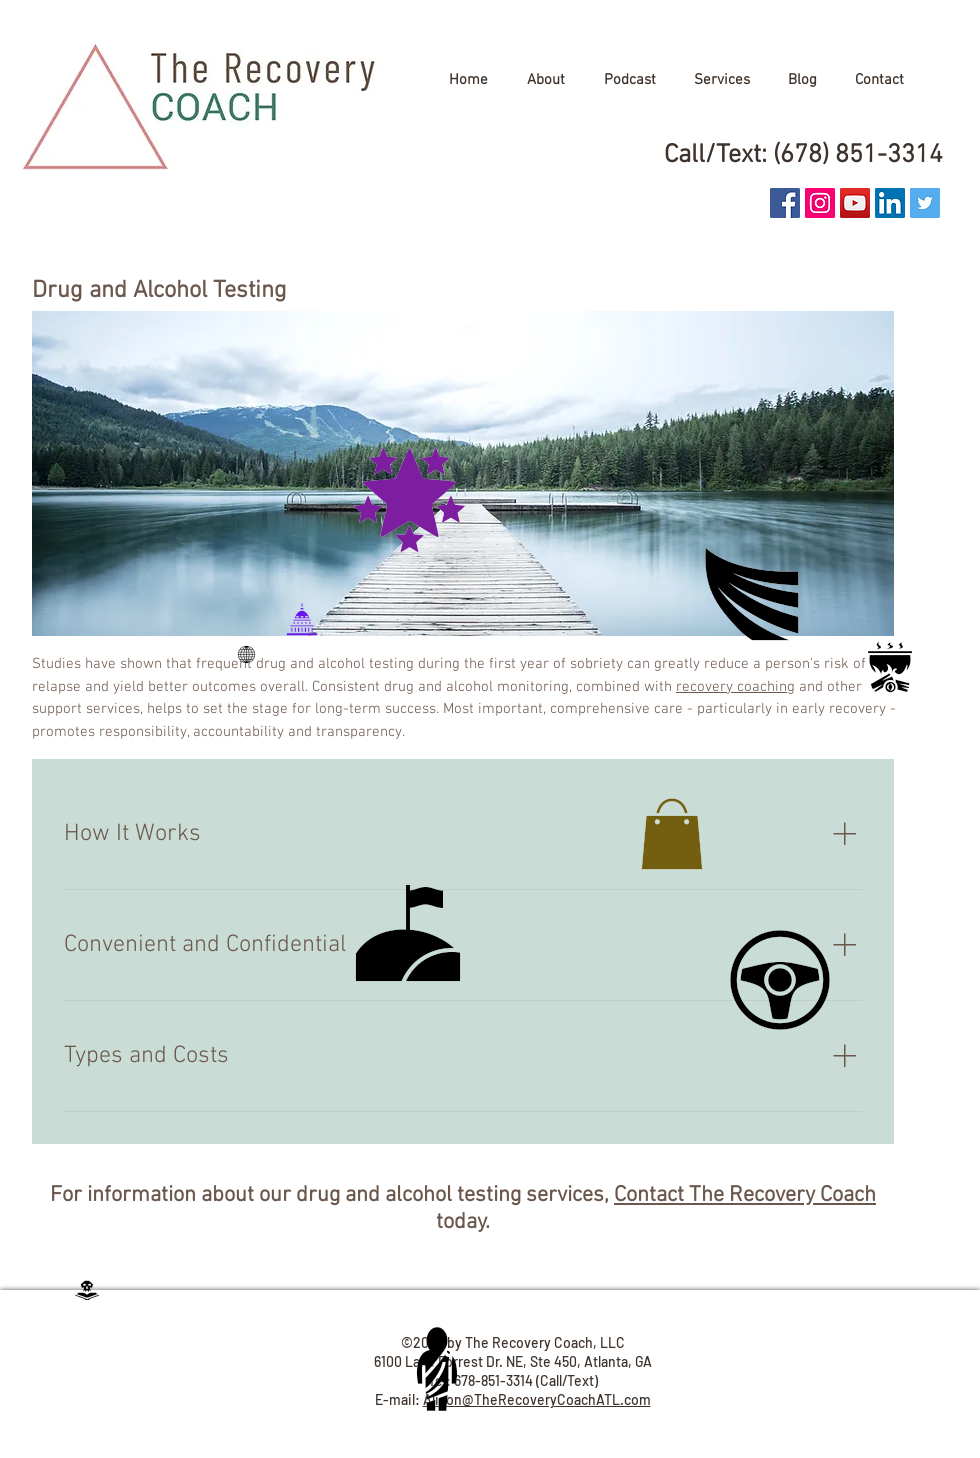 This screenshot has width=980, height=1458. I want to click on indicates windy weather conditions, so click(752, 594).